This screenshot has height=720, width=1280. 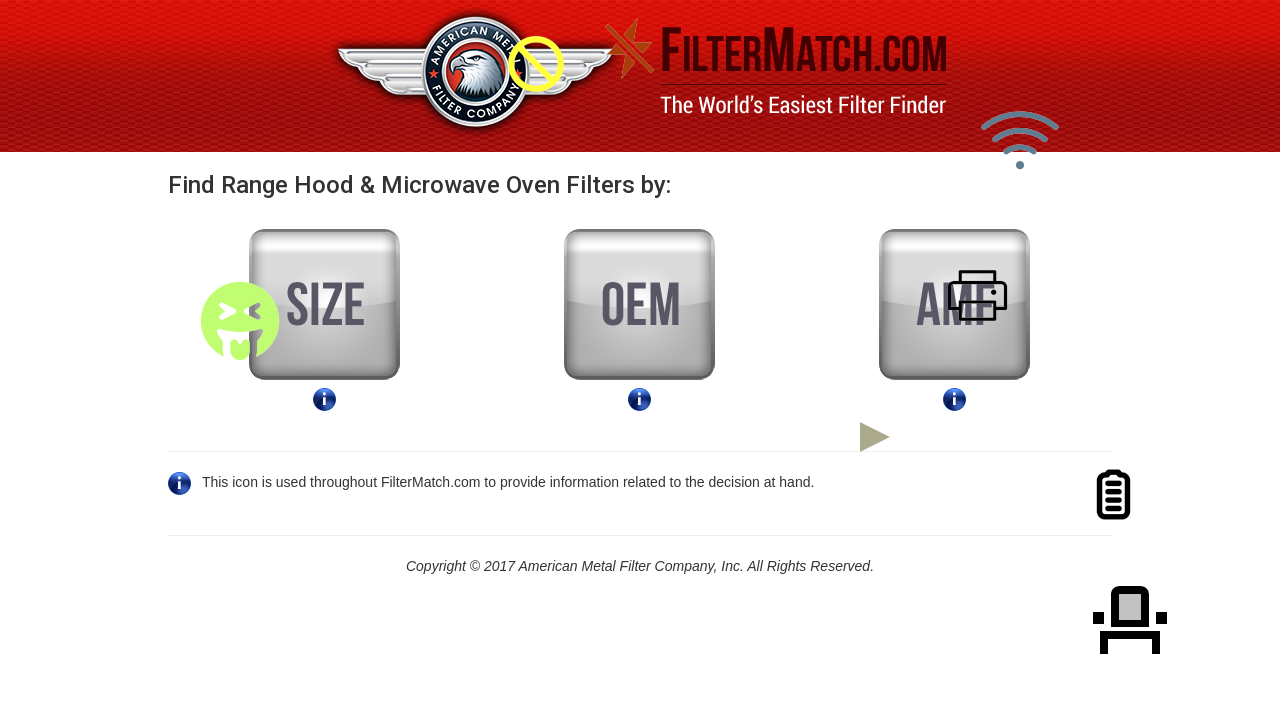 What do you see at coordinates (977, 295) in the screenshot?
I see `print current document or page` at bounding box center [977, 295].